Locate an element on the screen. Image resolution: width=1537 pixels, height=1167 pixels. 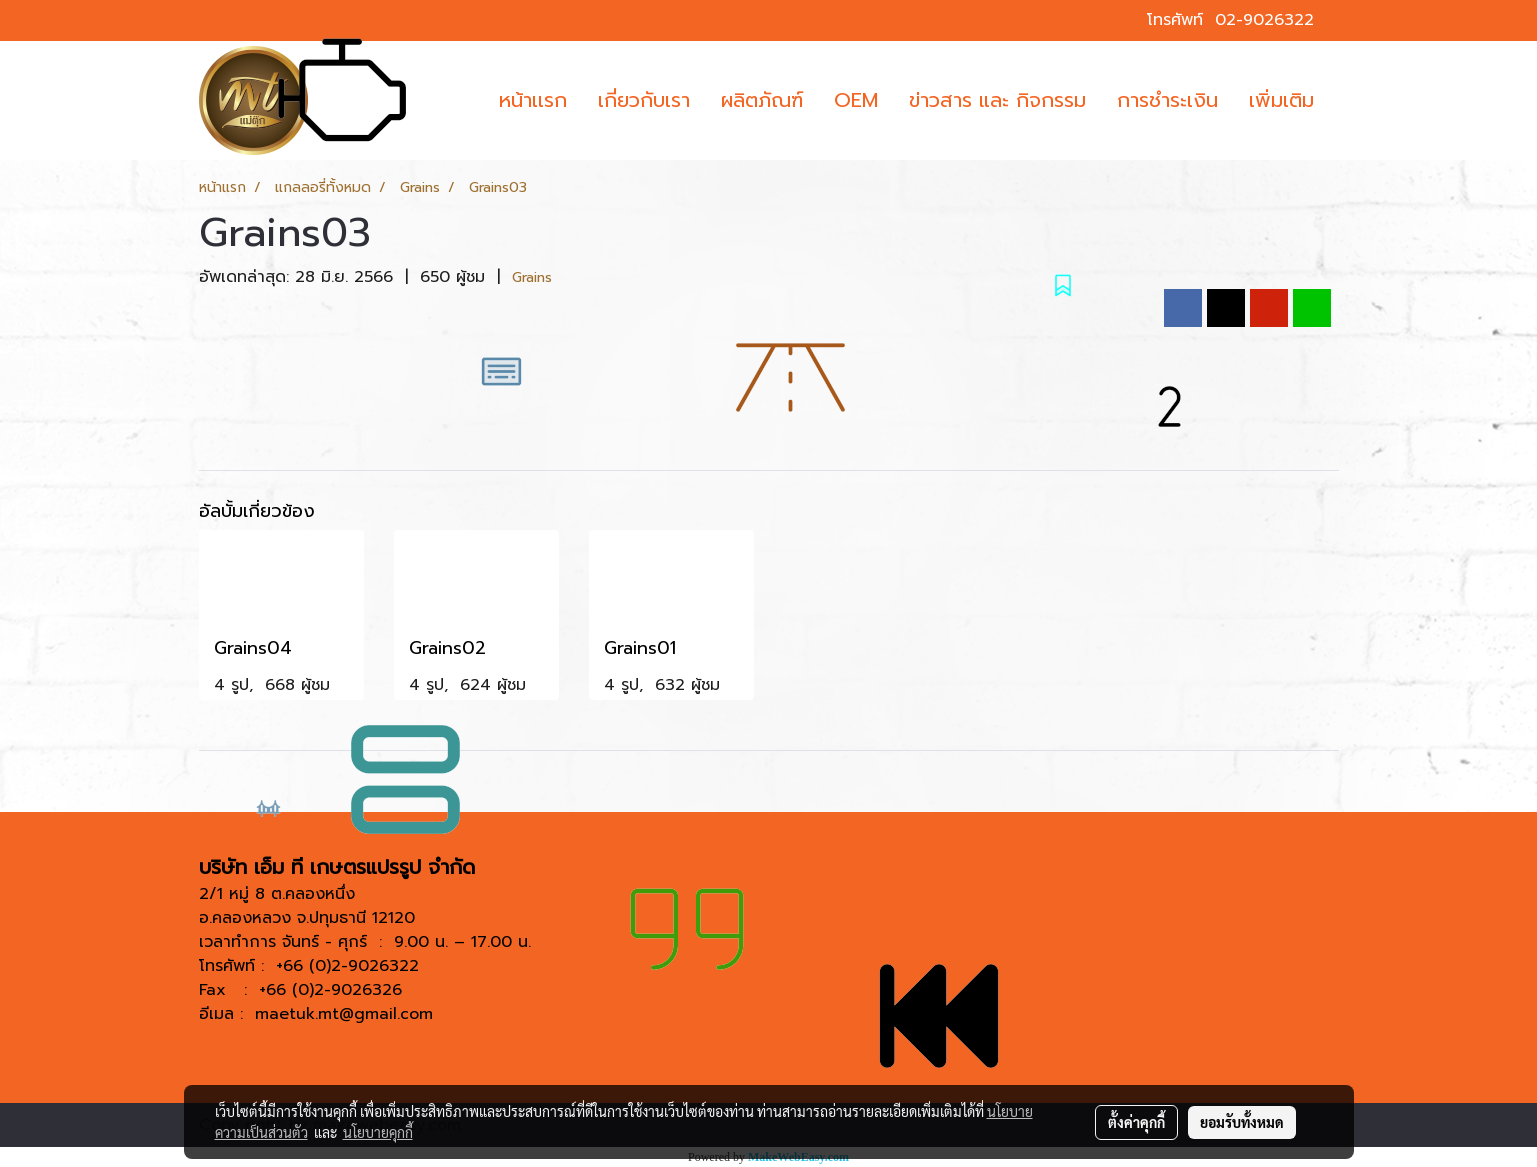
switch to list view is located at coordinates (405, 779).